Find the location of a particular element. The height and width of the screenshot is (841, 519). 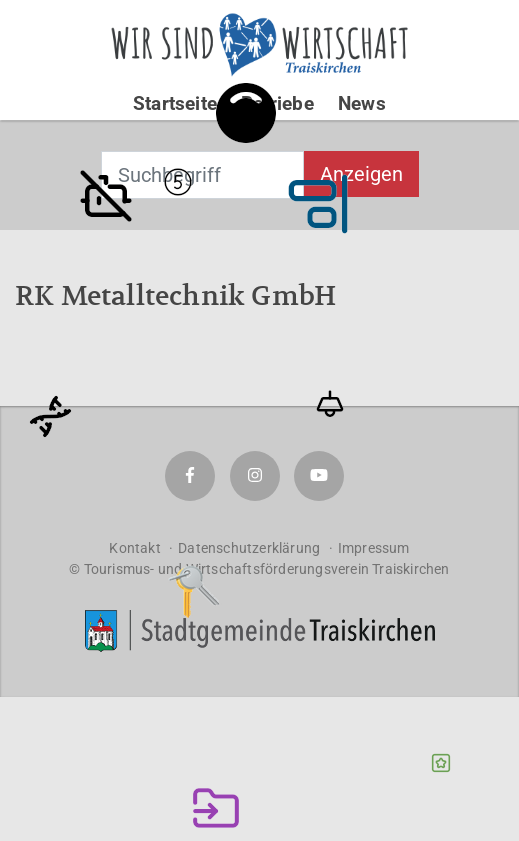

disable bot or AI assistant is located at coordinates (106, 196).